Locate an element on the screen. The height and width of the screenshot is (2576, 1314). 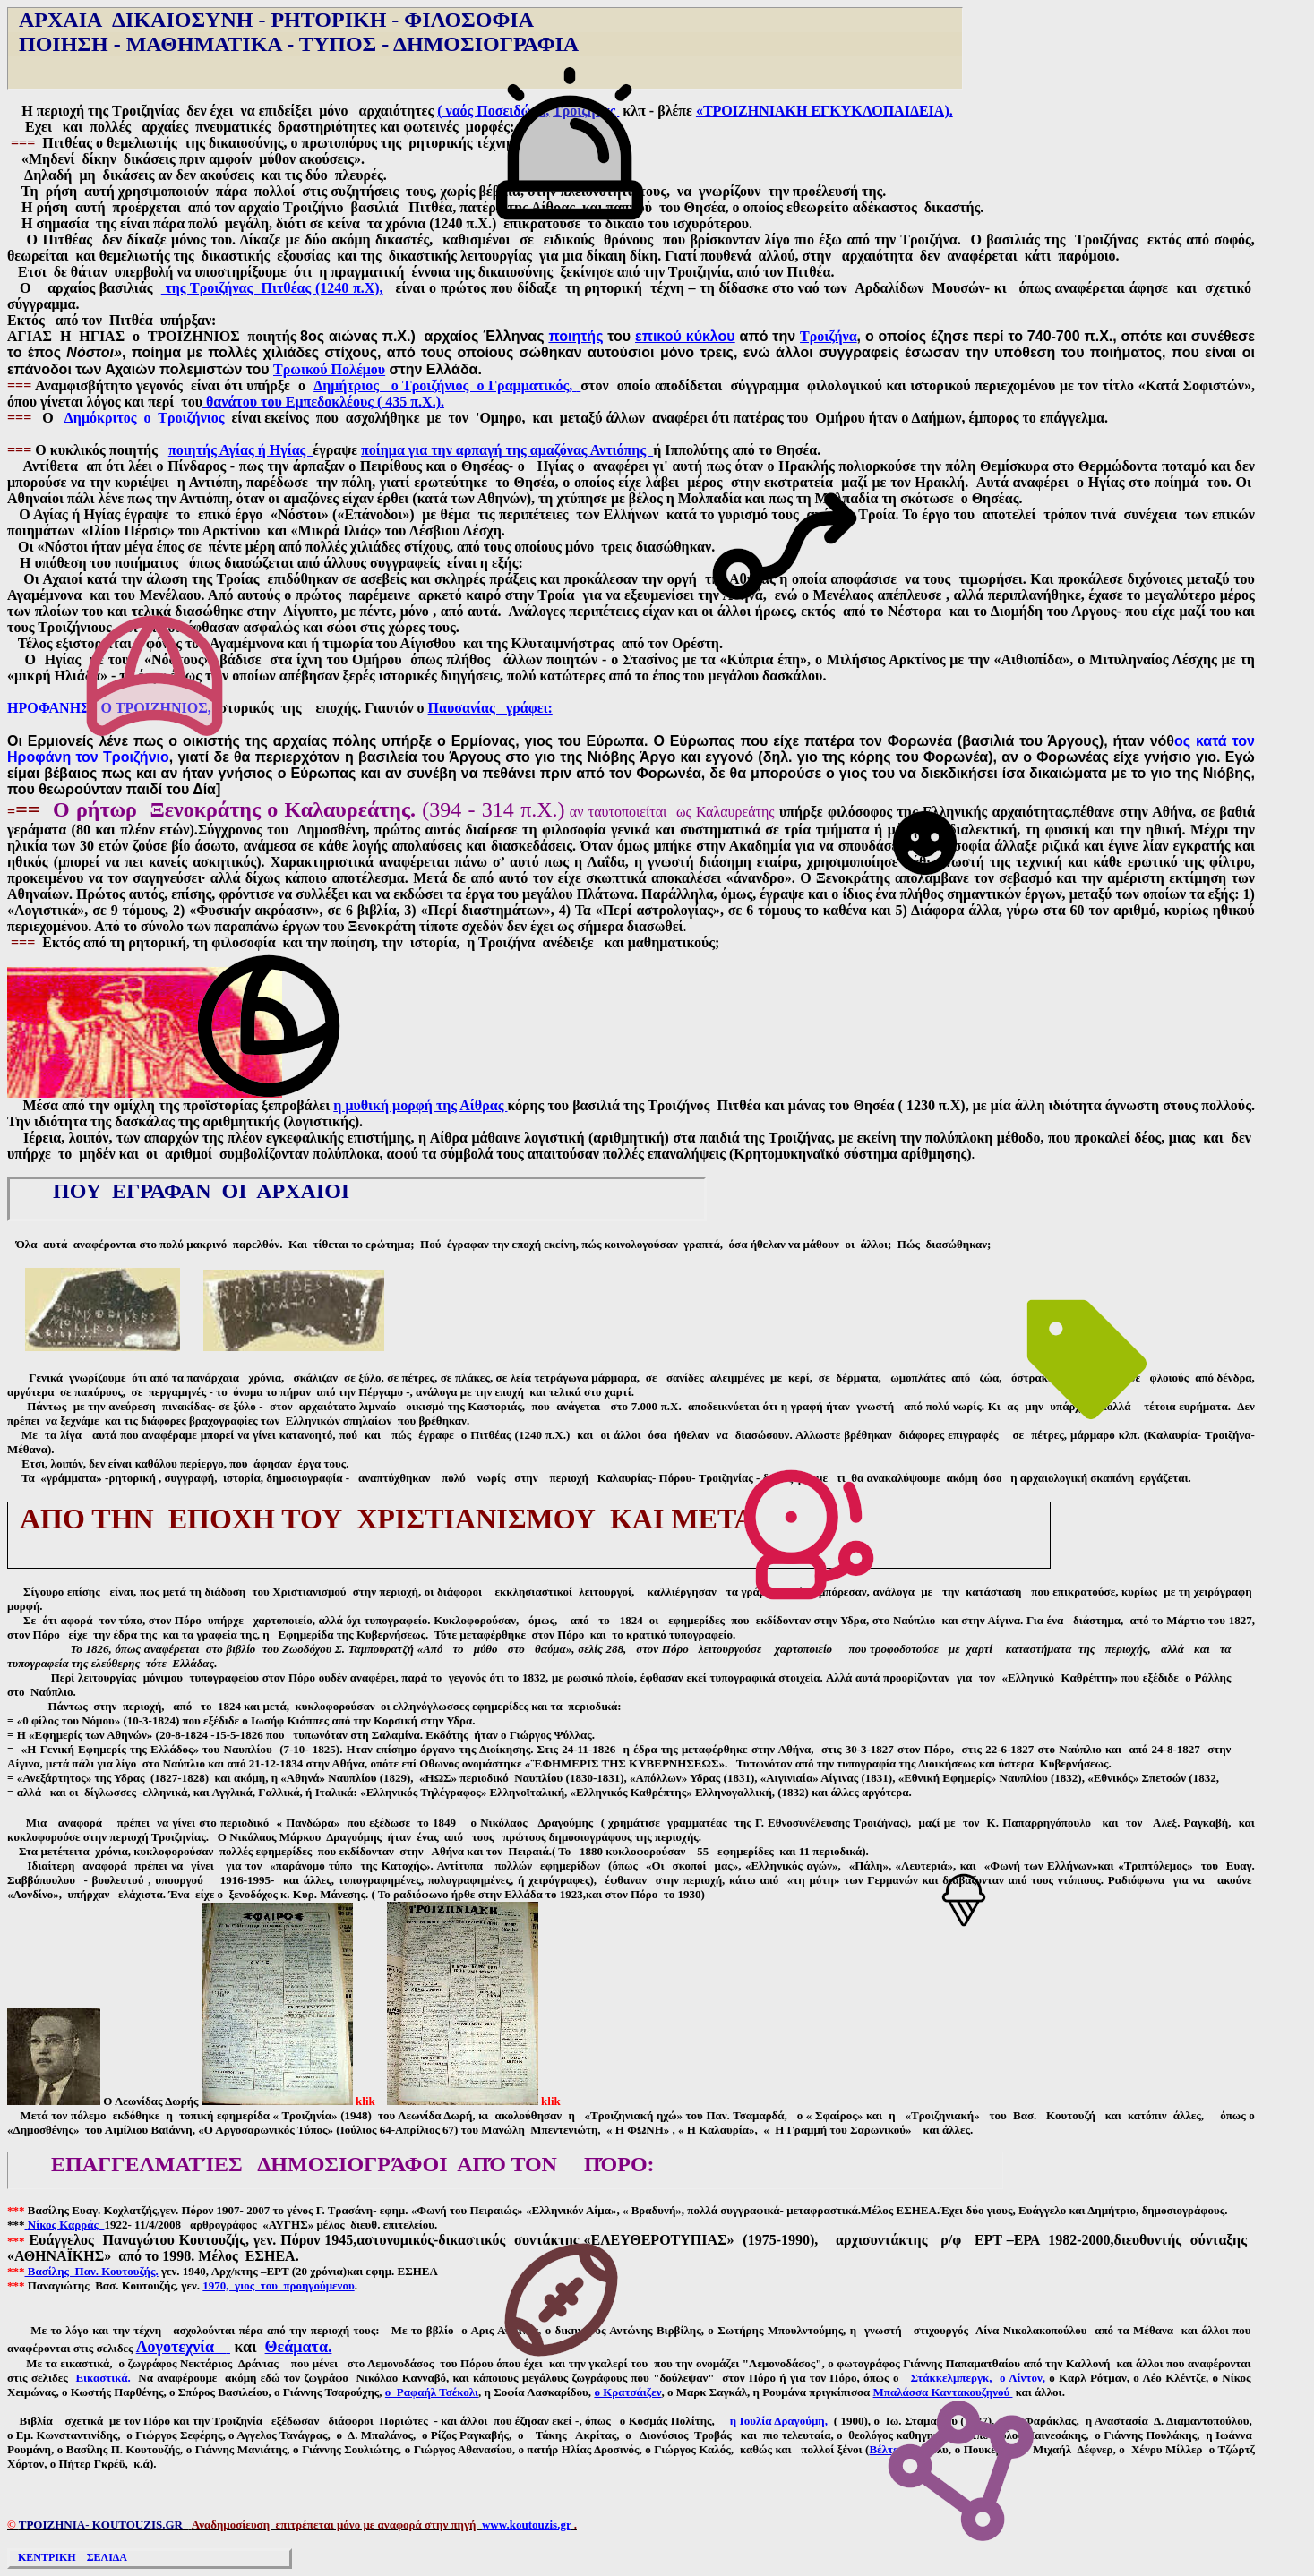
browse desserts or frozen treats category is located at coordinates (964, 1899).